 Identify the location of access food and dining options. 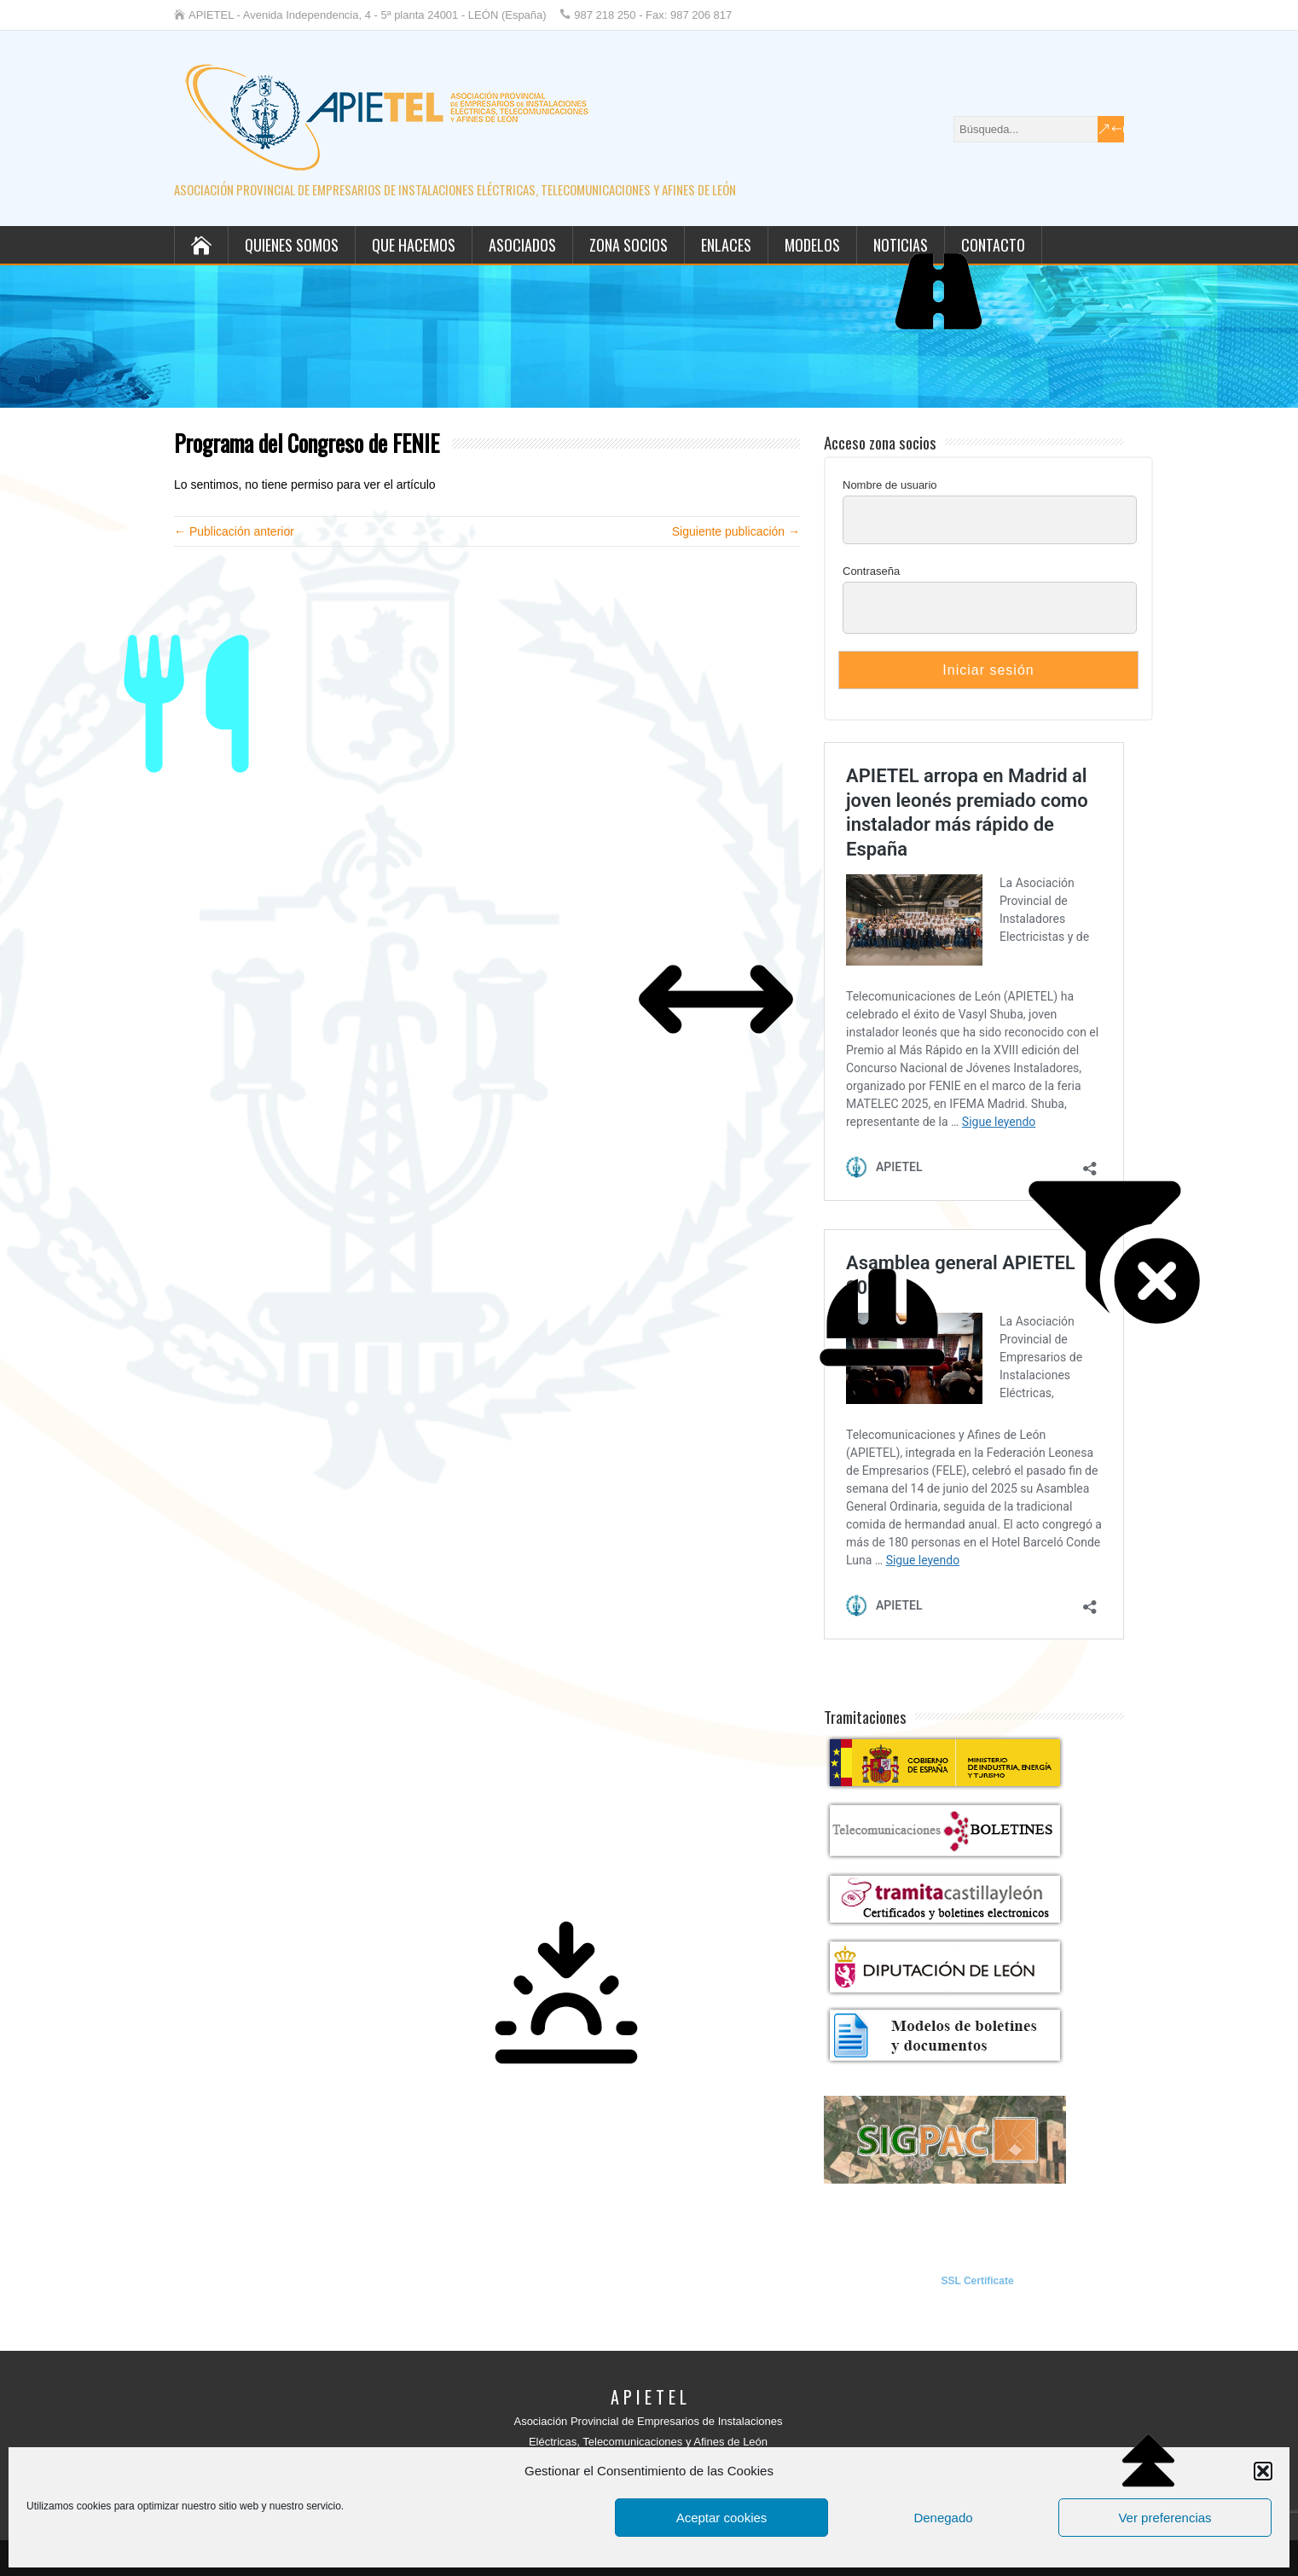
(188, 704).